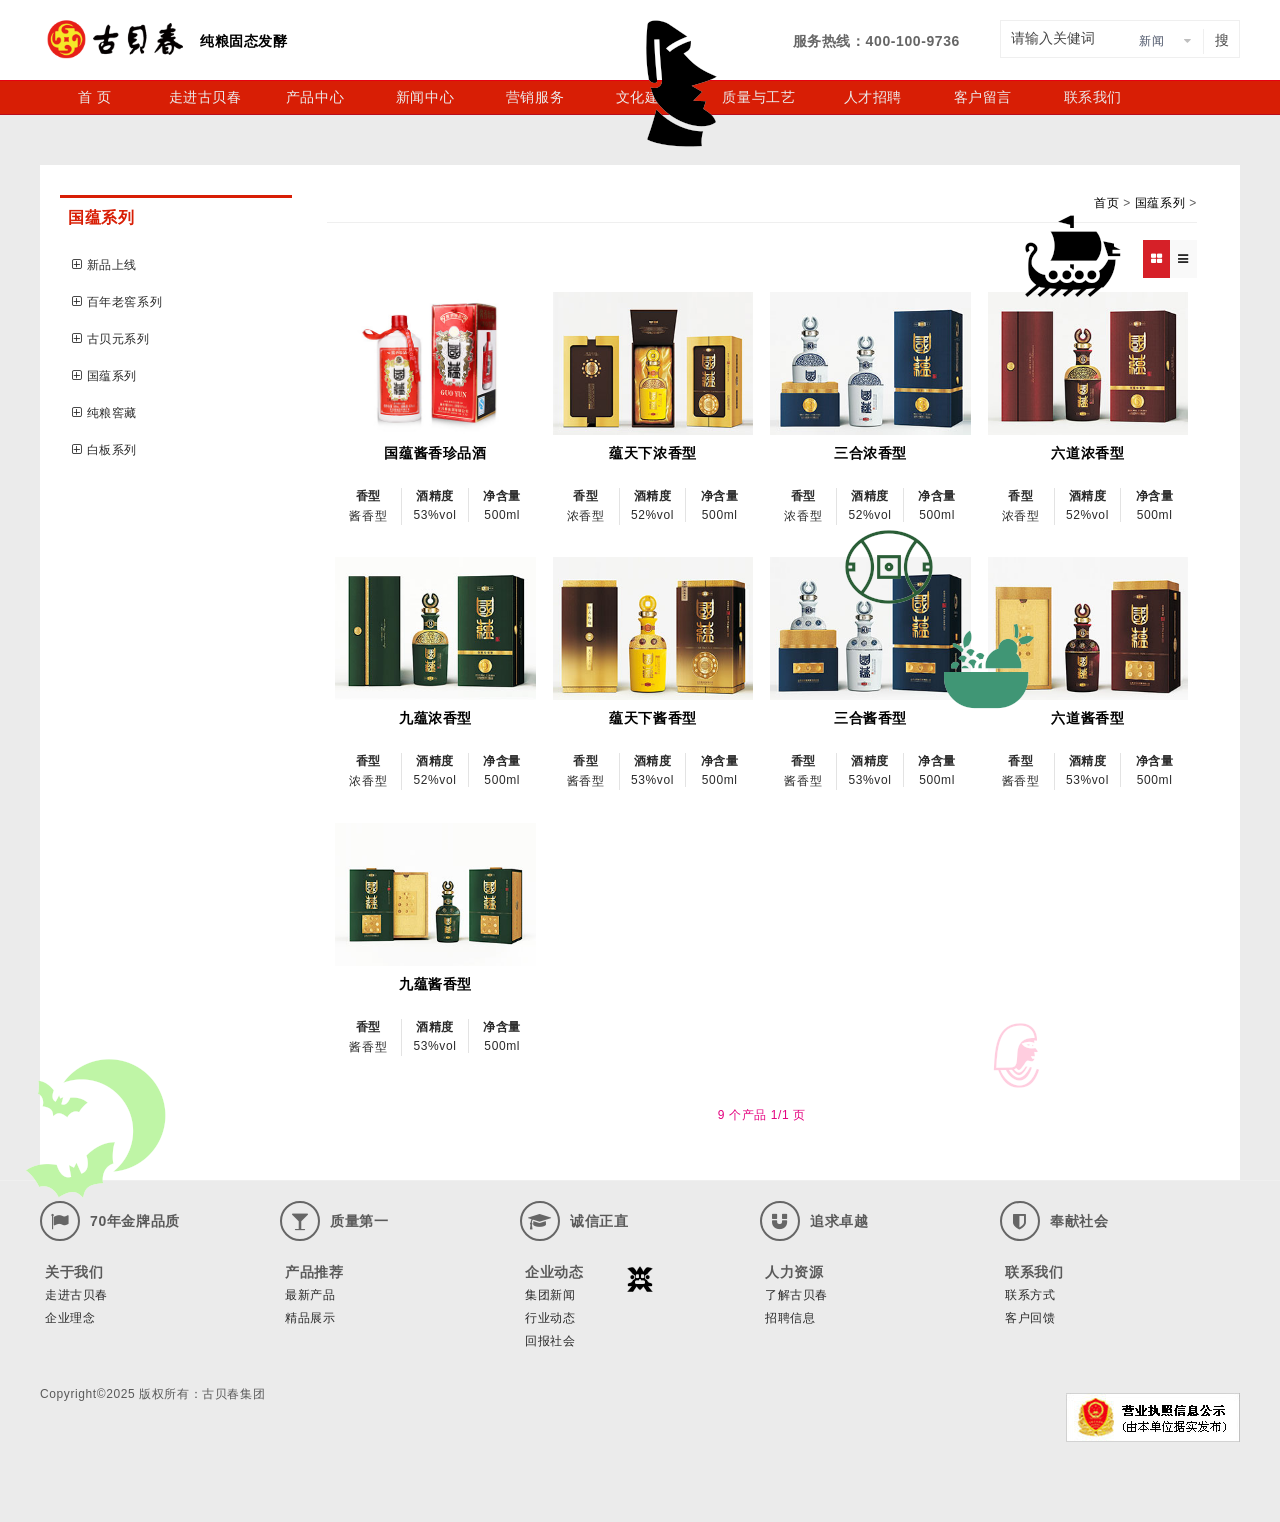 This screenshot has height=1522, width=1280. Describe the element at coordinates (681, 83) in the screenshot. I see `easter island moai statue icon` at that location.